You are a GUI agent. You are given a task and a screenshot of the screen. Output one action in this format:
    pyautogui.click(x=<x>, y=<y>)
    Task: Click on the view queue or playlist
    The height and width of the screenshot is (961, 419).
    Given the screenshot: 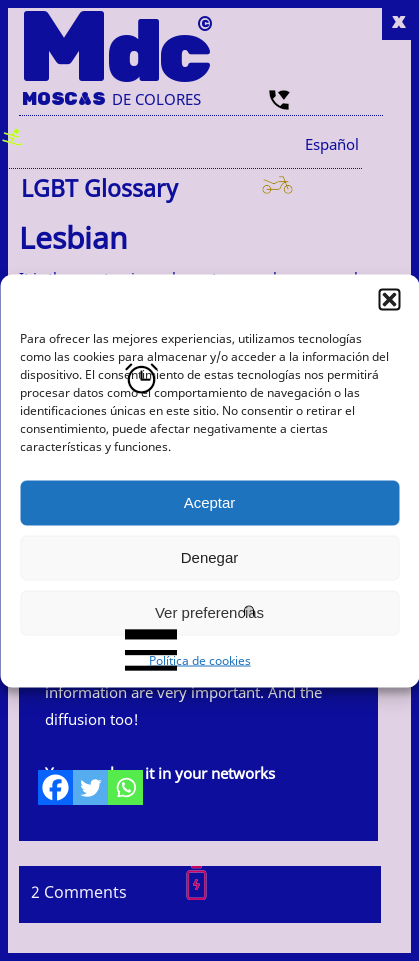 What is the action you would take?
    pyautogui.click(x=151, y=650)
    